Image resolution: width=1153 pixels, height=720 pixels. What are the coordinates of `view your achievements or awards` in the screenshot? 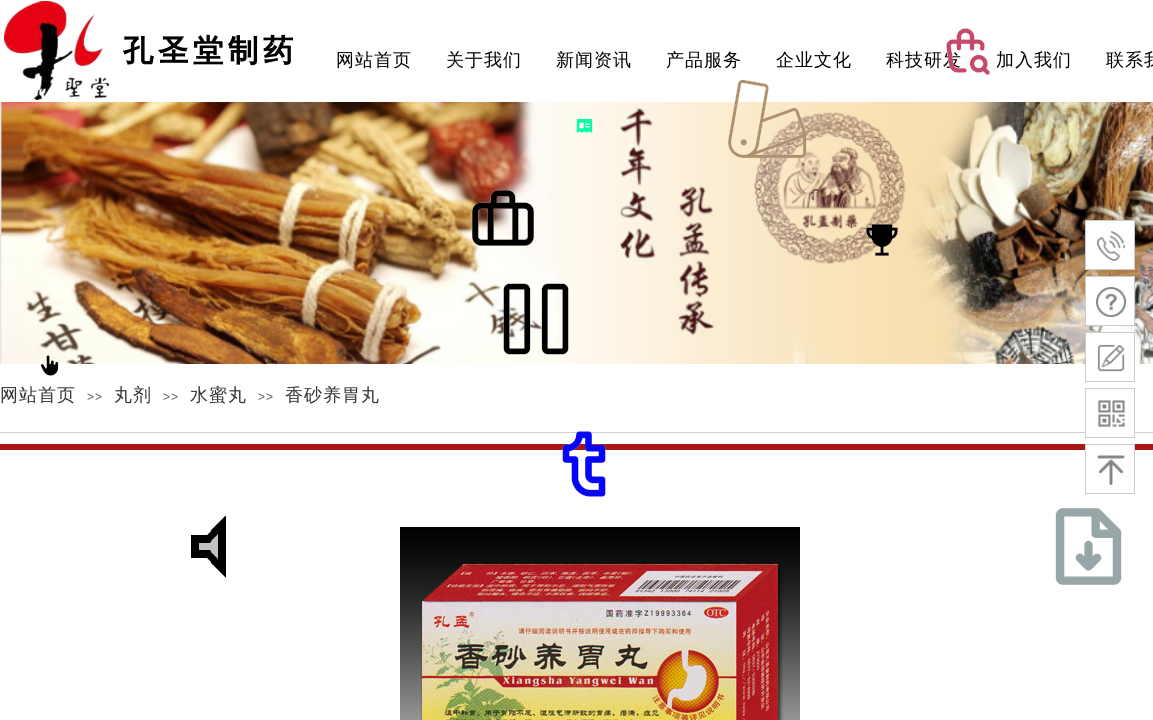 It's located at (882, 240).